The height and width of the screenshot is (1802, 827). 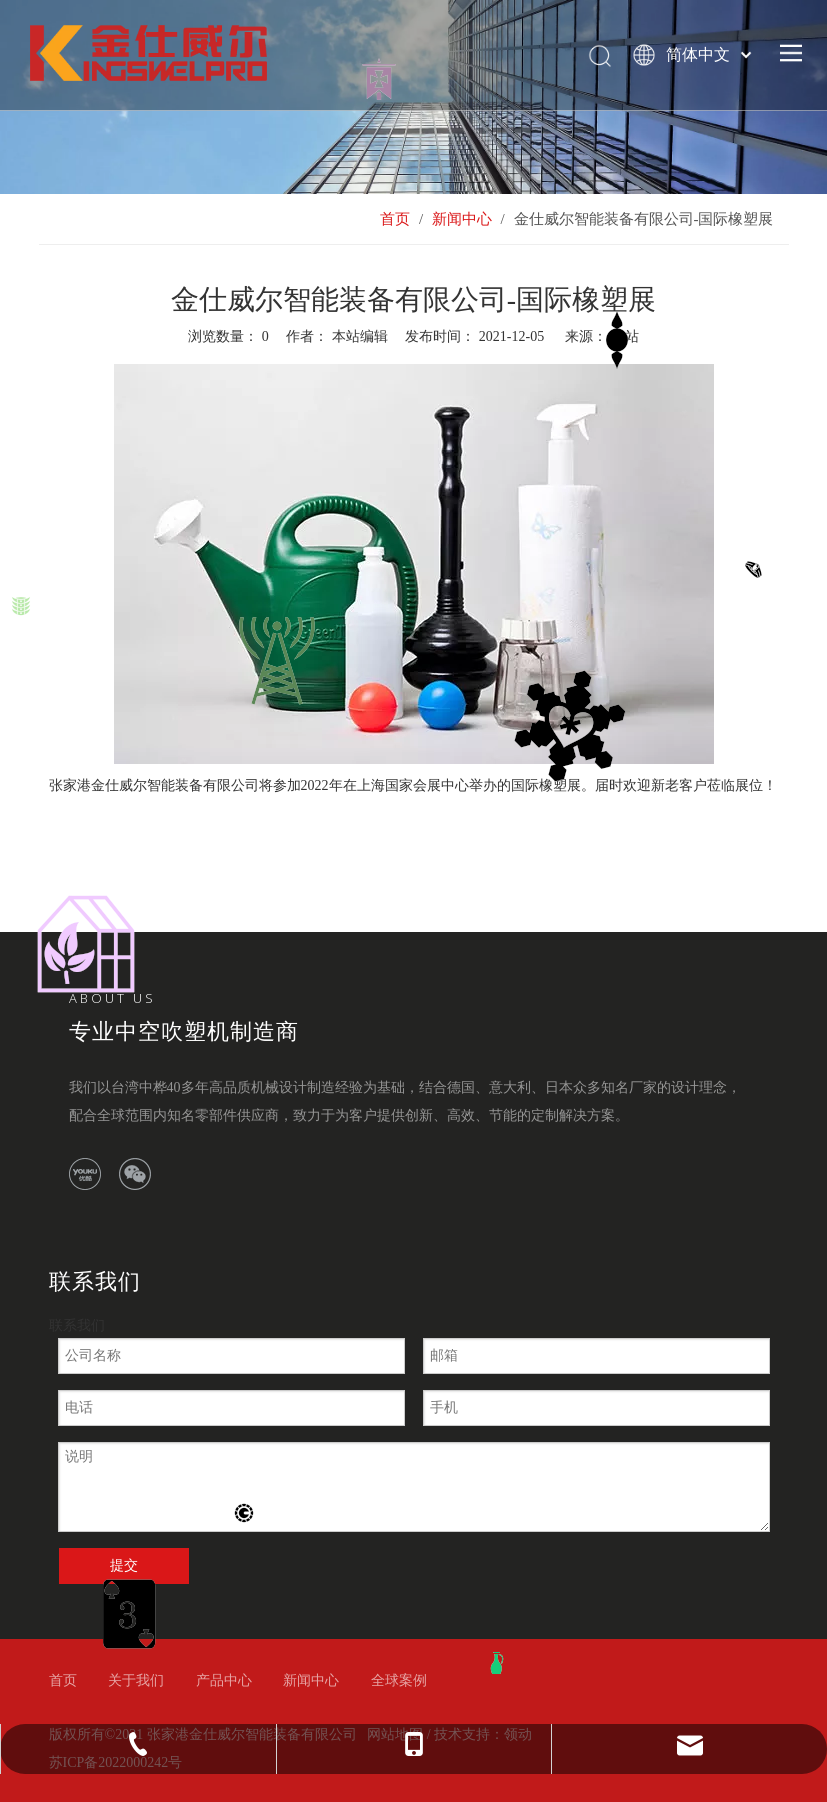 What do you see at coordinates (570, 726) in the screenshot?
I see `indicates a frozen or cold status effect in gameplay` at bounding box center [570, 726].